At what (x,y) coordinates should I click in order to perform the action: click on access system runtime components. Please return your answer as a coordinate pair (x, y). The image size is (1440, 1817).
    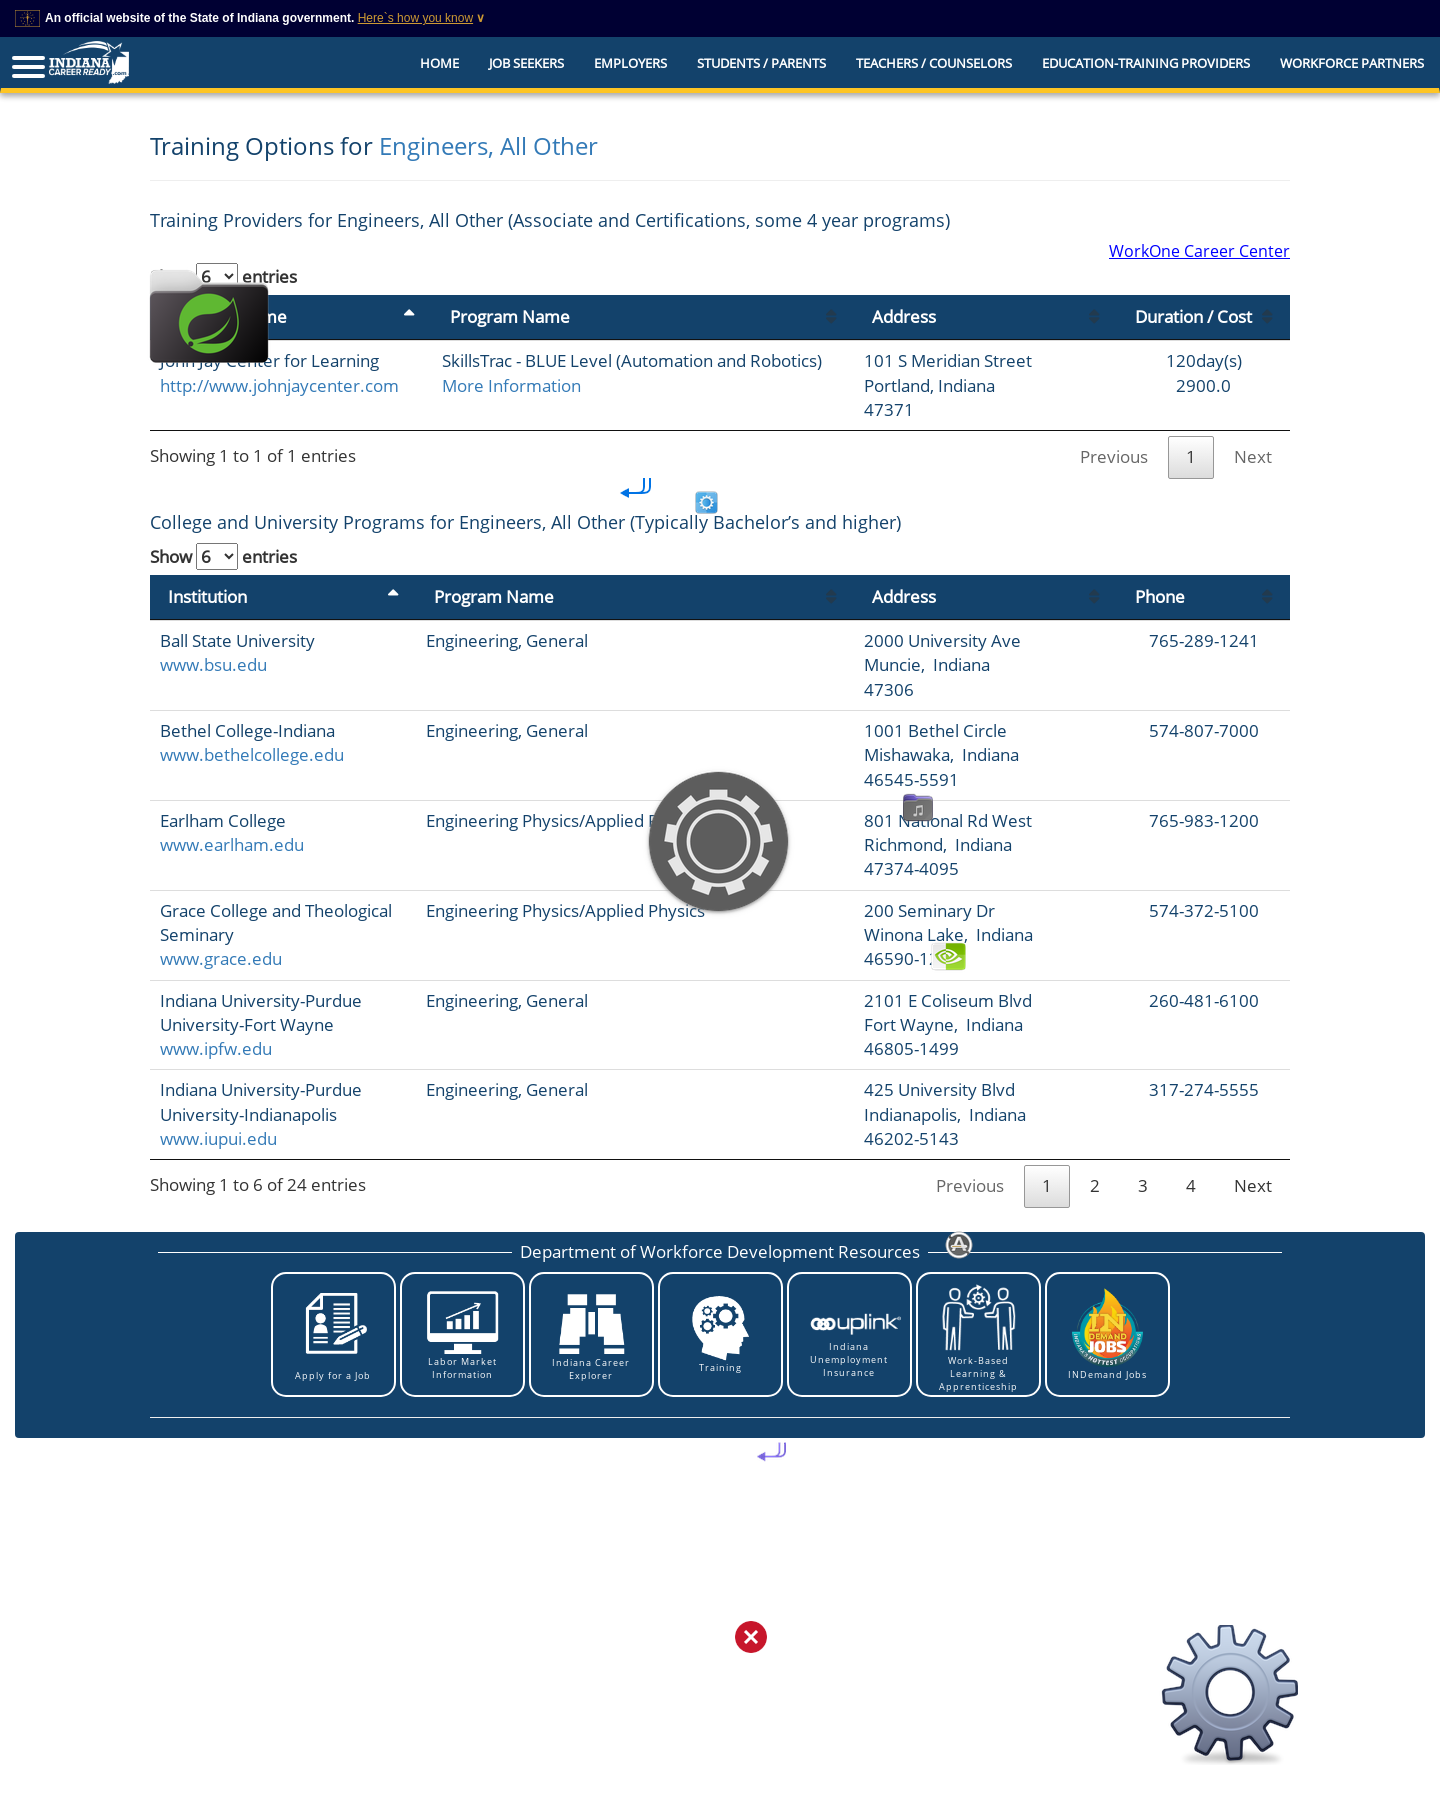
    Looking at the image, I should click on (706, 502).